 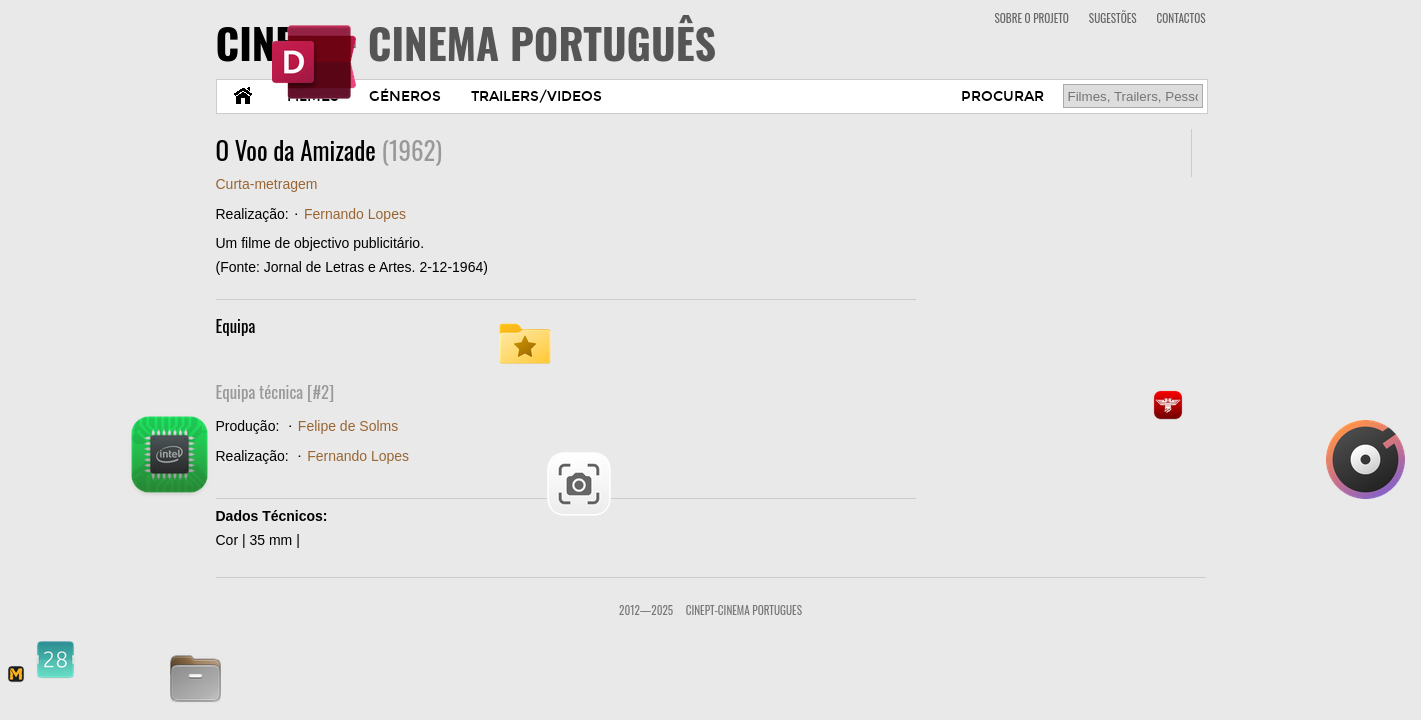 I want to click on open hardware information utility, so click(x=169, y=454).